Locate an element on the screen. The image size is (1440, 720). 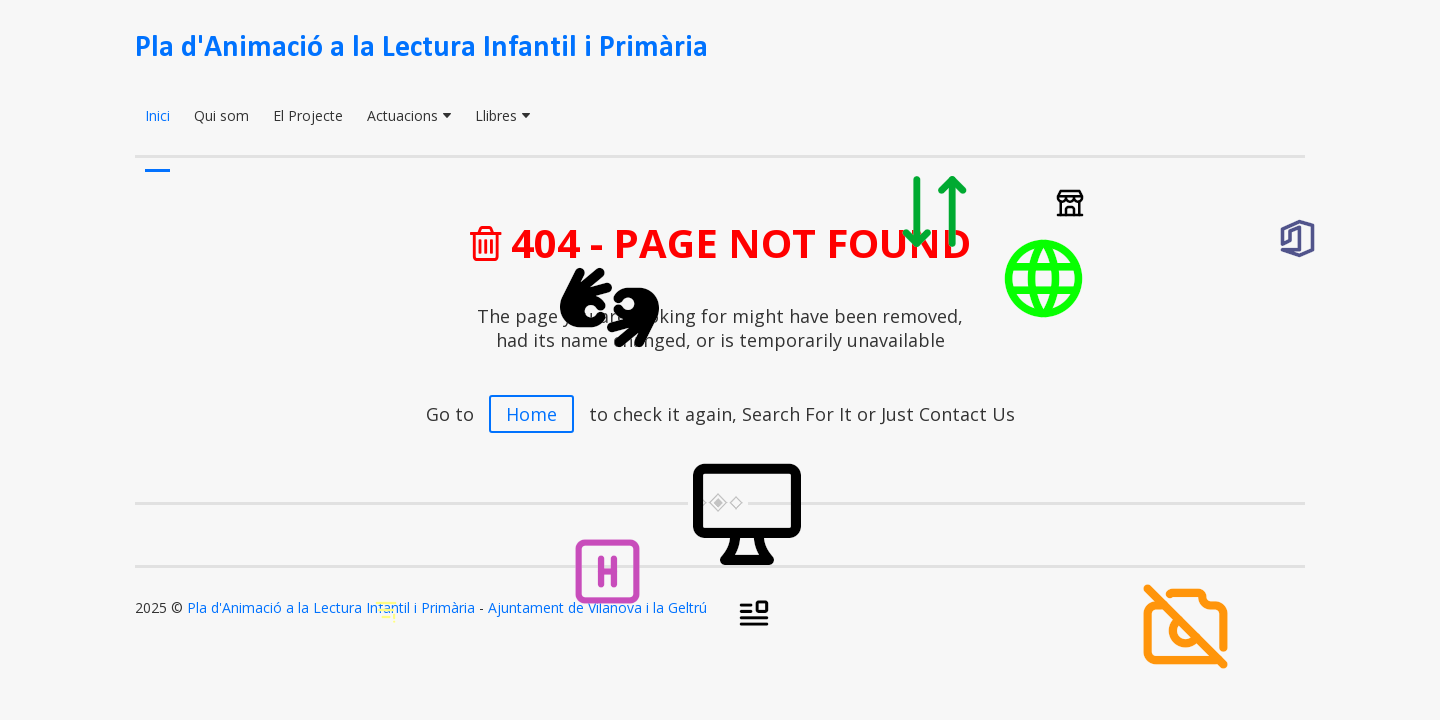
camera is disabled or turned off is located at coordinates (1185, 626).